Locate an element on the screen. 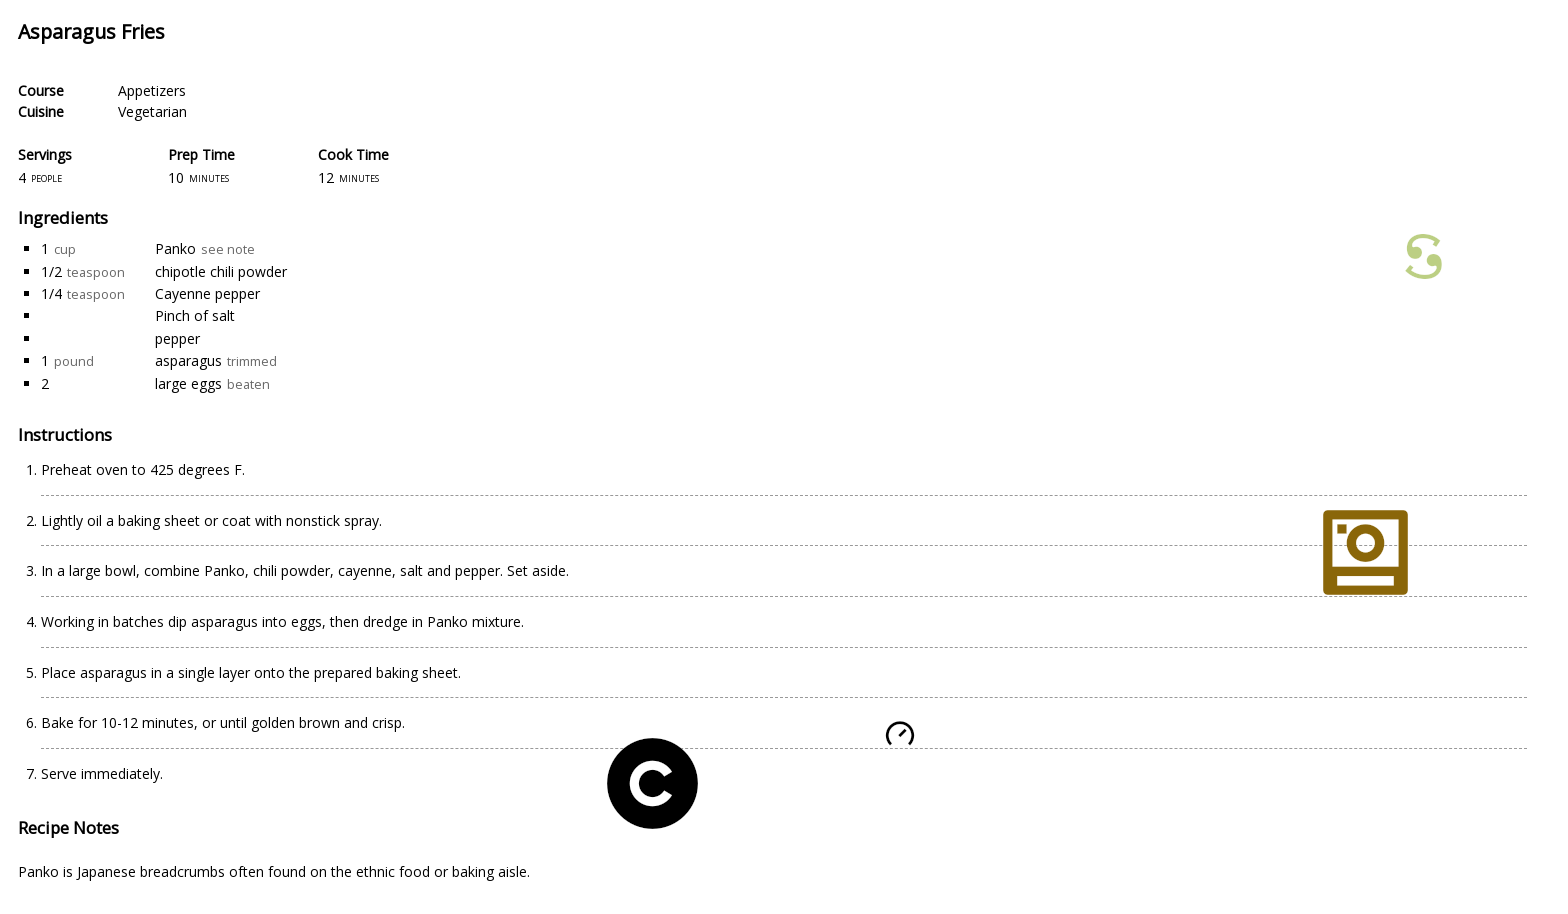 The width and height of the screenshot is (1568, 914). indicates copyrighted content is located at coordinates (652, 783).